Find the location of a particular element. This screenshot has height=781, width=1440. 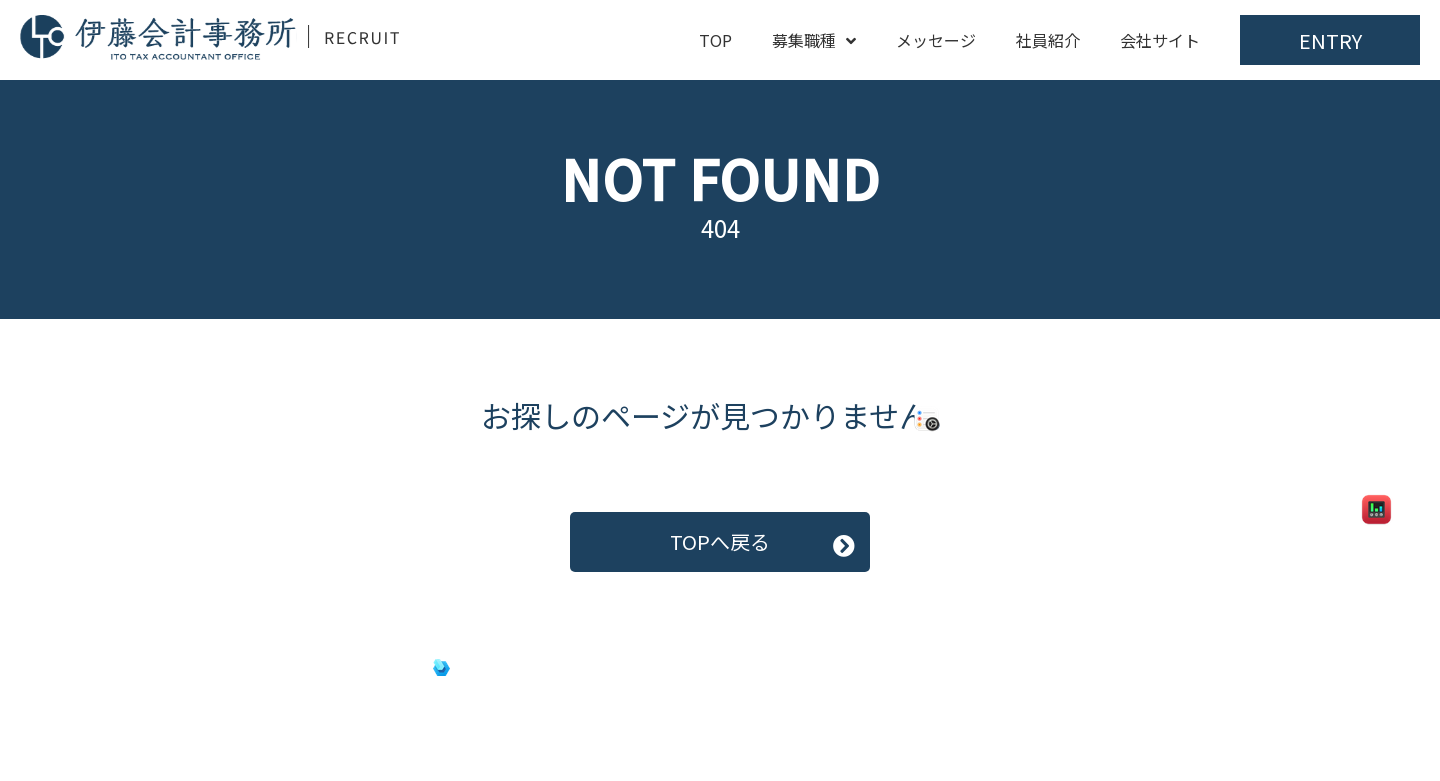

open Microsoft Dynamics 365 application is located at coordinates (441, 667).